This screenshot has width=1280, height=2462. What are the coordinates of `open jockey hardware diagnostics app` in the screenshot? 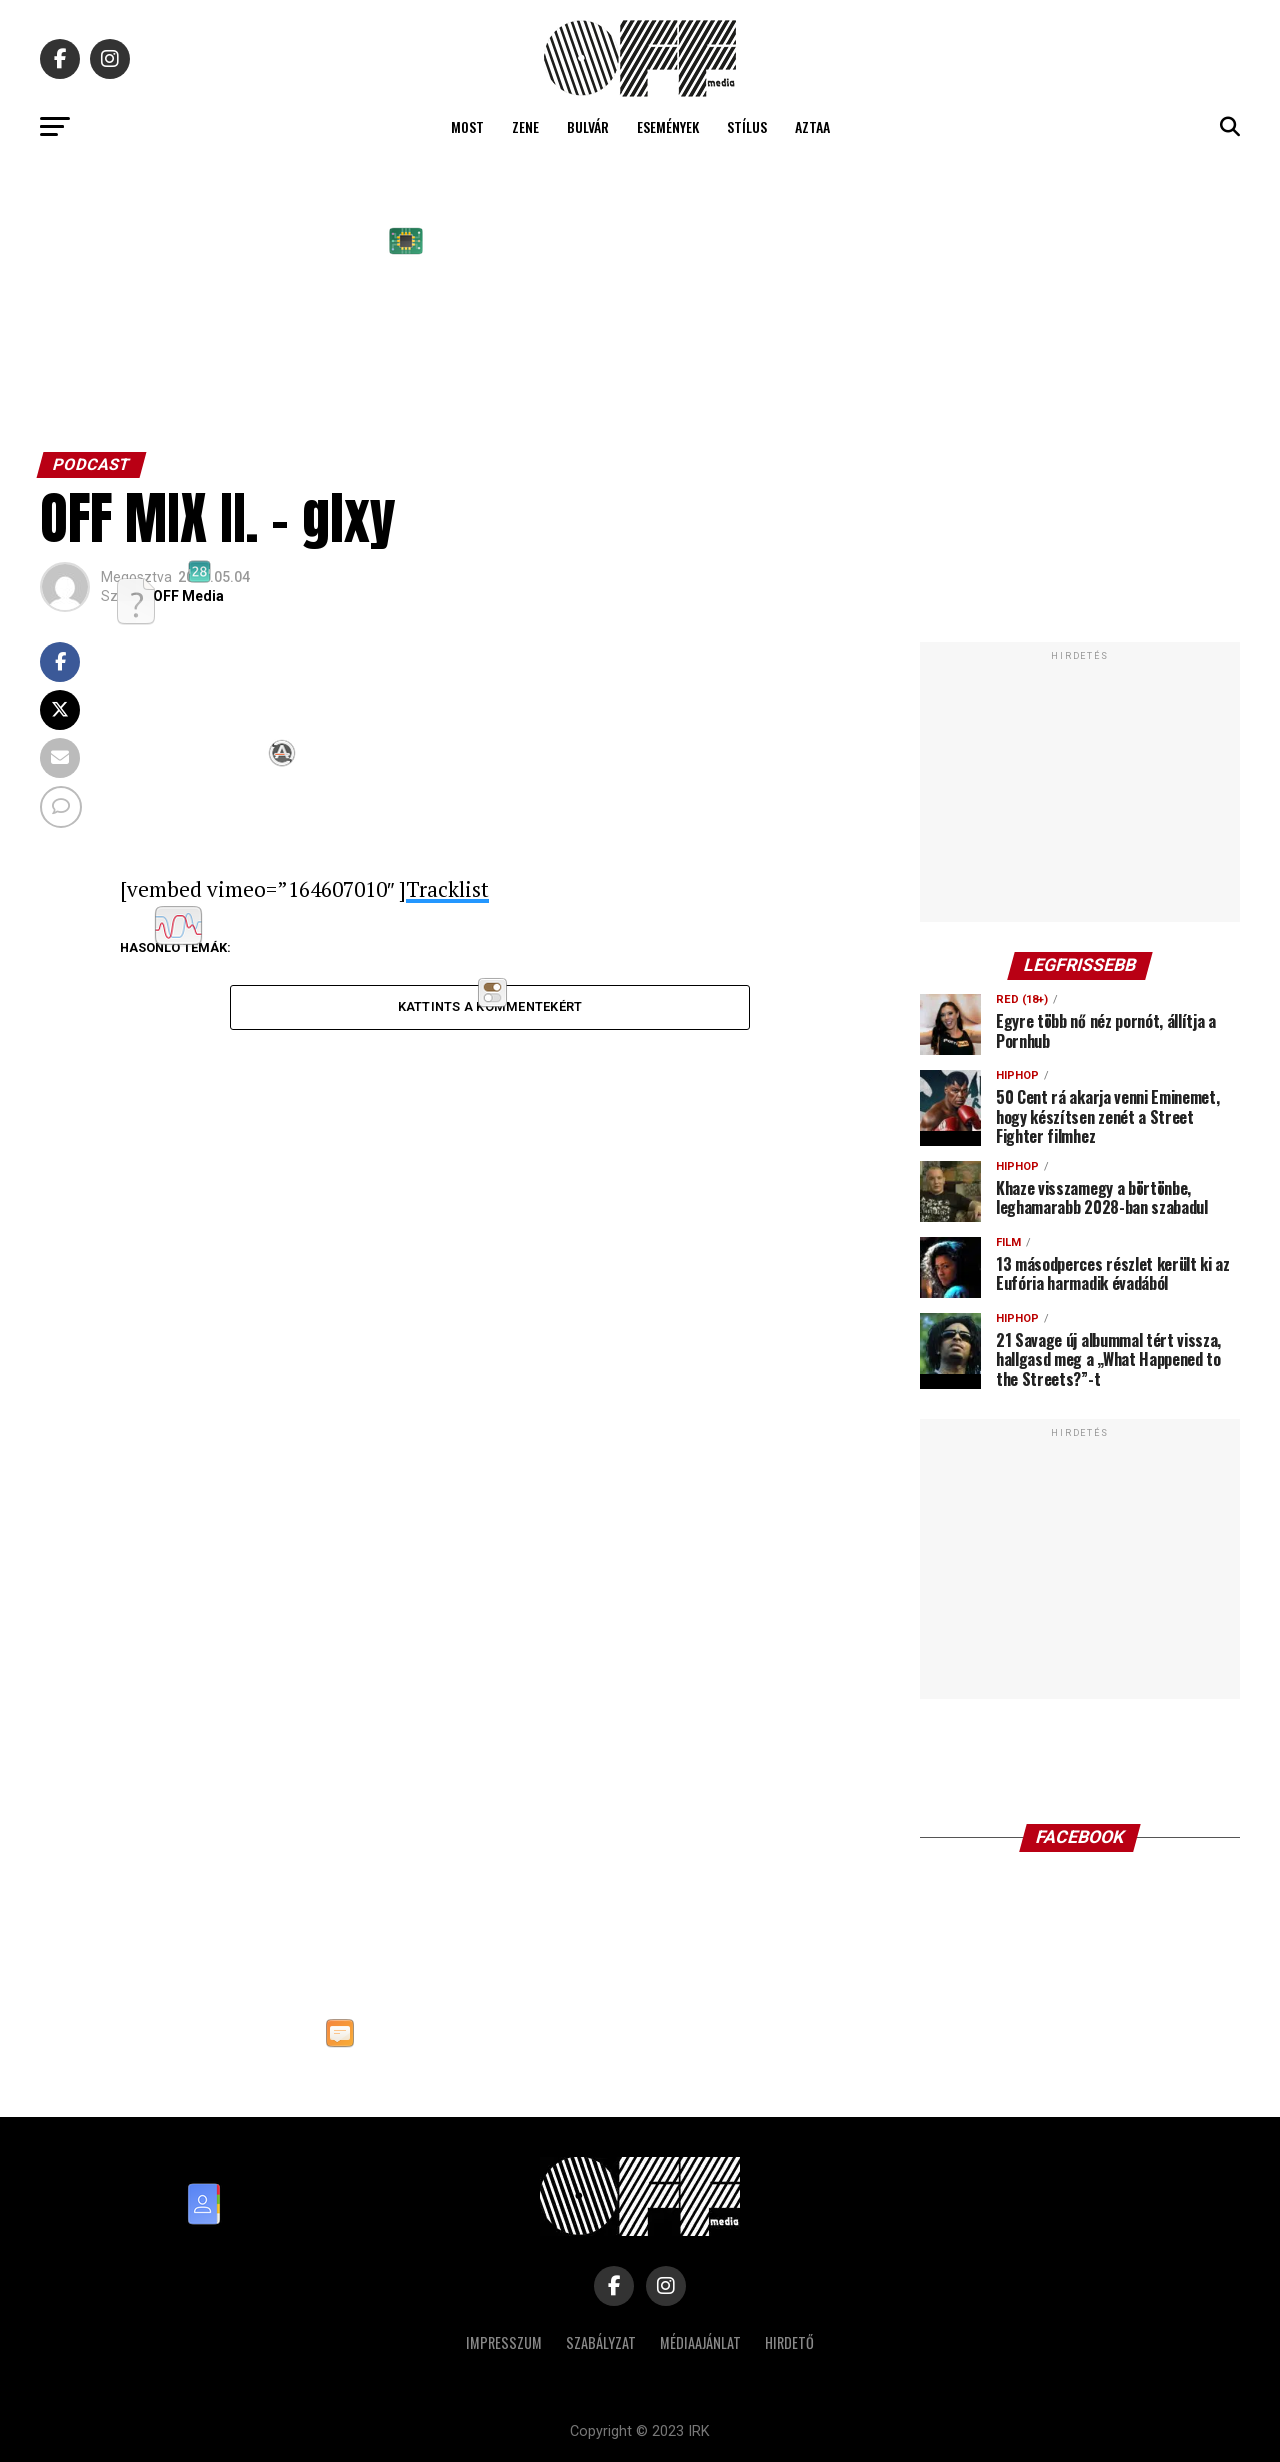 It's located at (406, 241).